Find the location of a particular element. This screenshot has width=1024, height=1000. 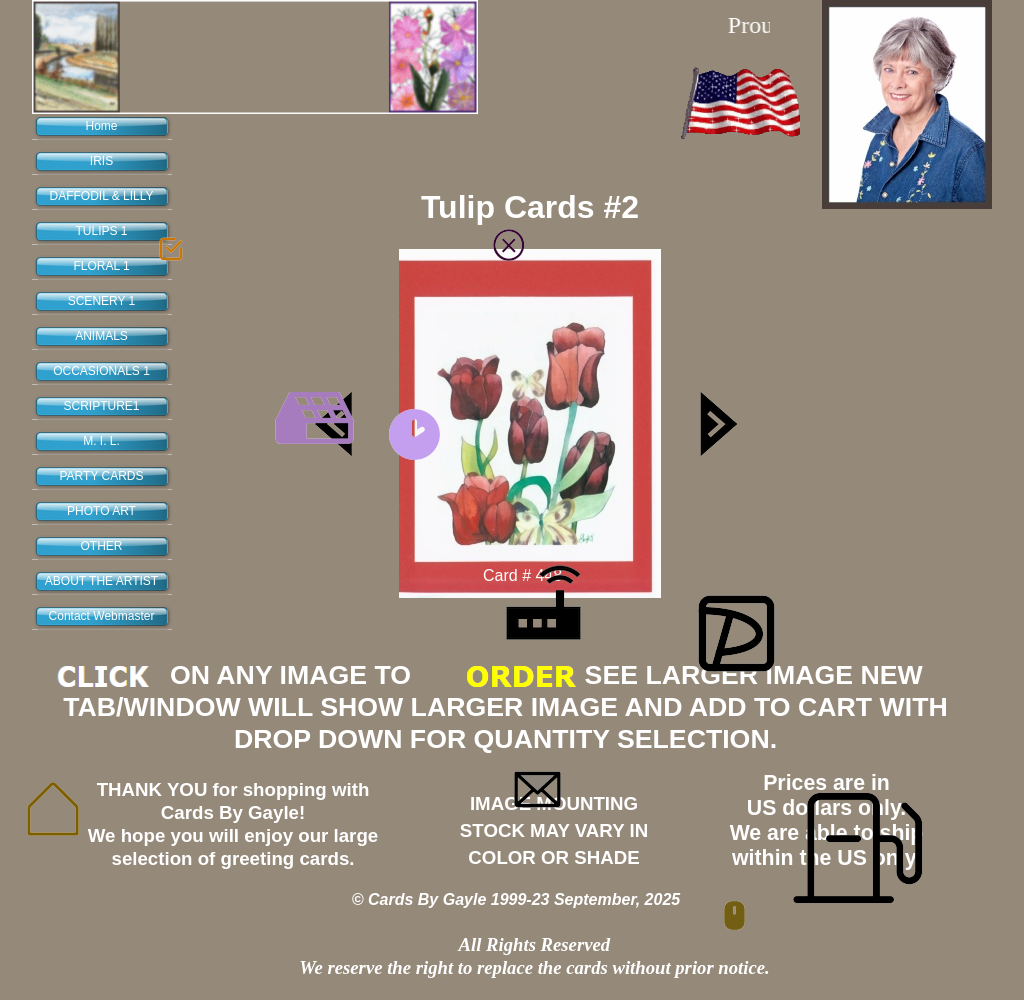

mouse input device indicator is located at coordinates (734, 915).